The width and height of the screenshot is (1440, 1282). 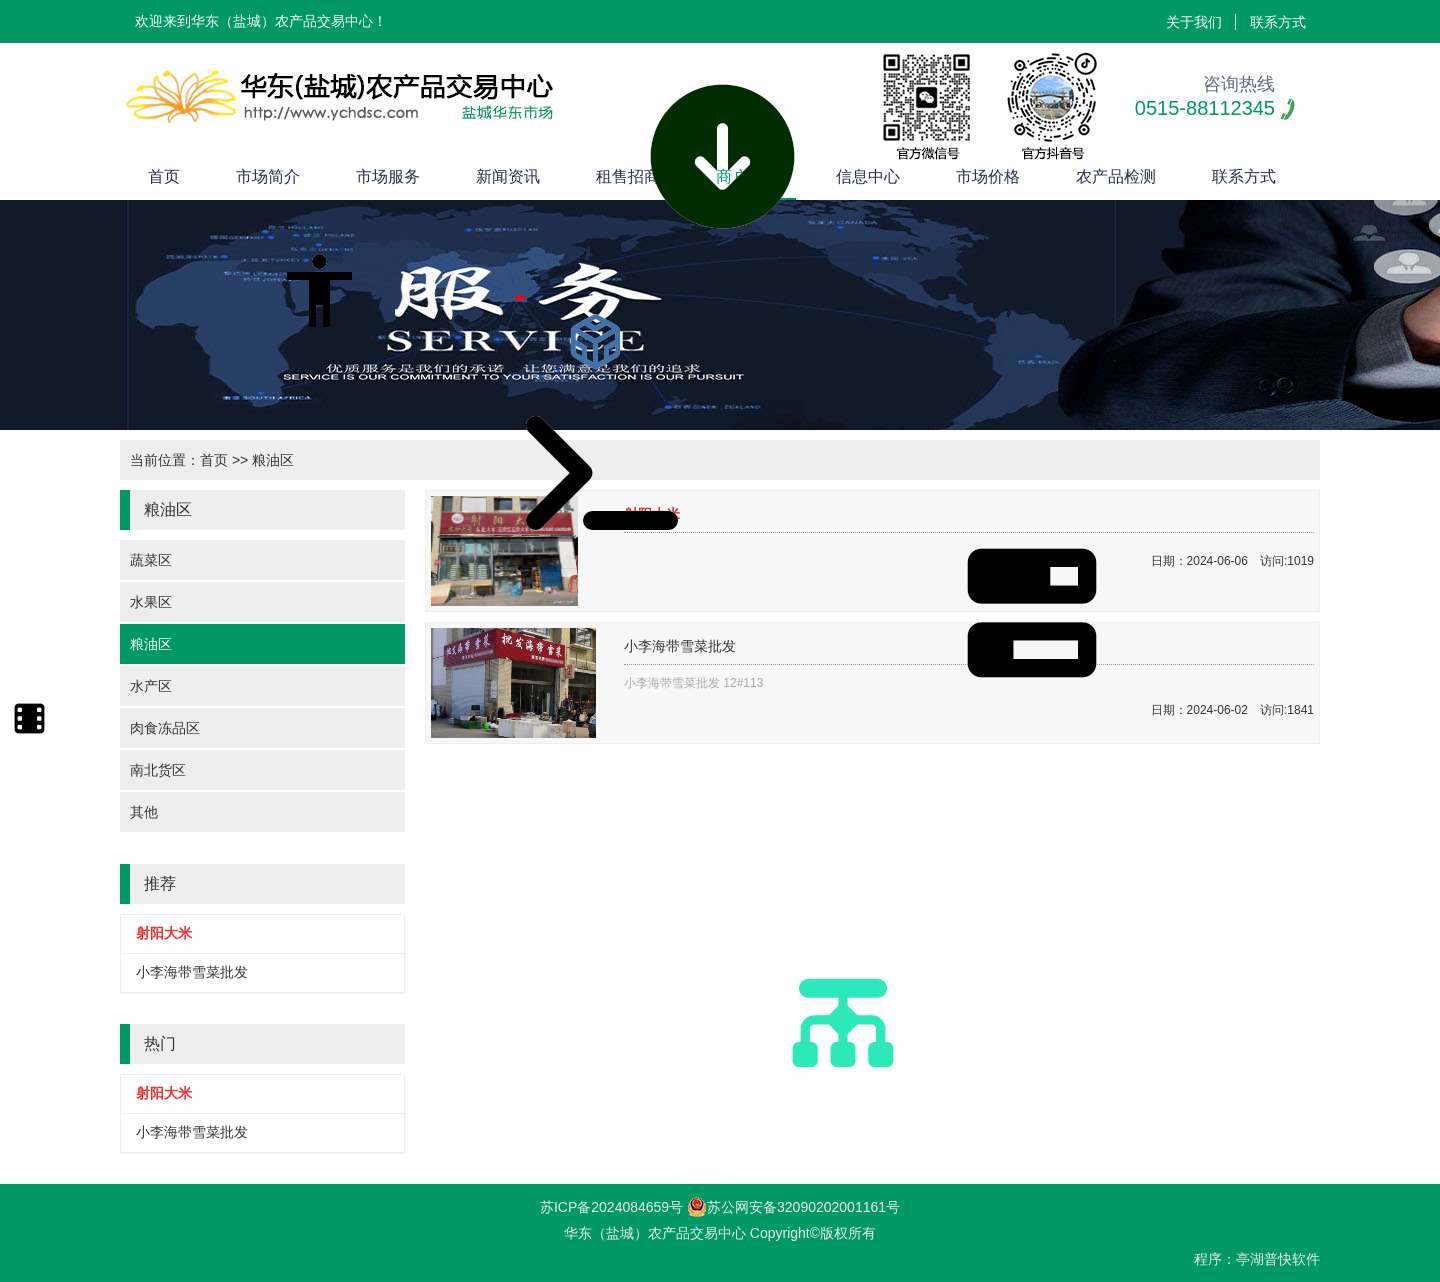 What do you see at coordinates (843, 1023) in the screenshot?
I see `view organizational hierarchy or structure` at bounding box center [843, 1023].